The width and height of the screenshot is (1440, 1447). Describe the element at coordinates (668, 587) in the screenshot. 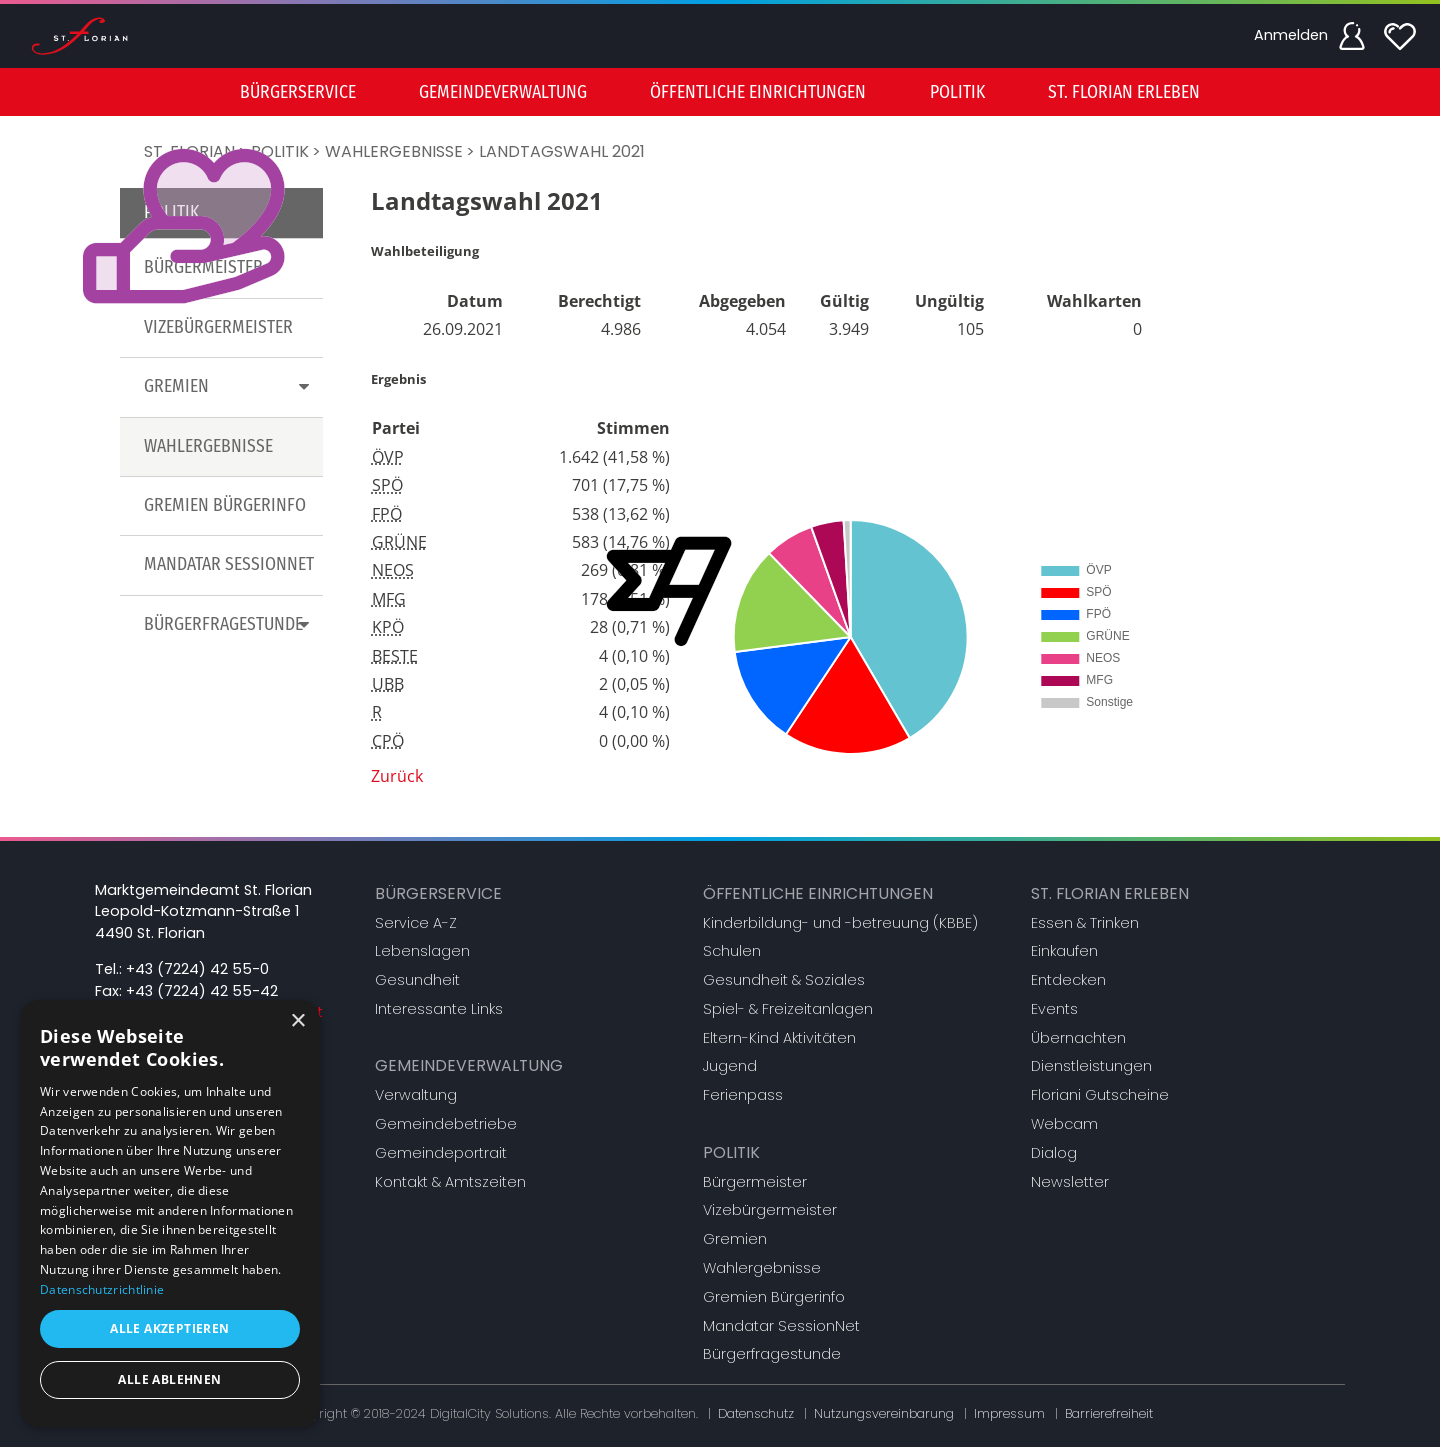

I see `flag or mark an item for follow-up` at that location.